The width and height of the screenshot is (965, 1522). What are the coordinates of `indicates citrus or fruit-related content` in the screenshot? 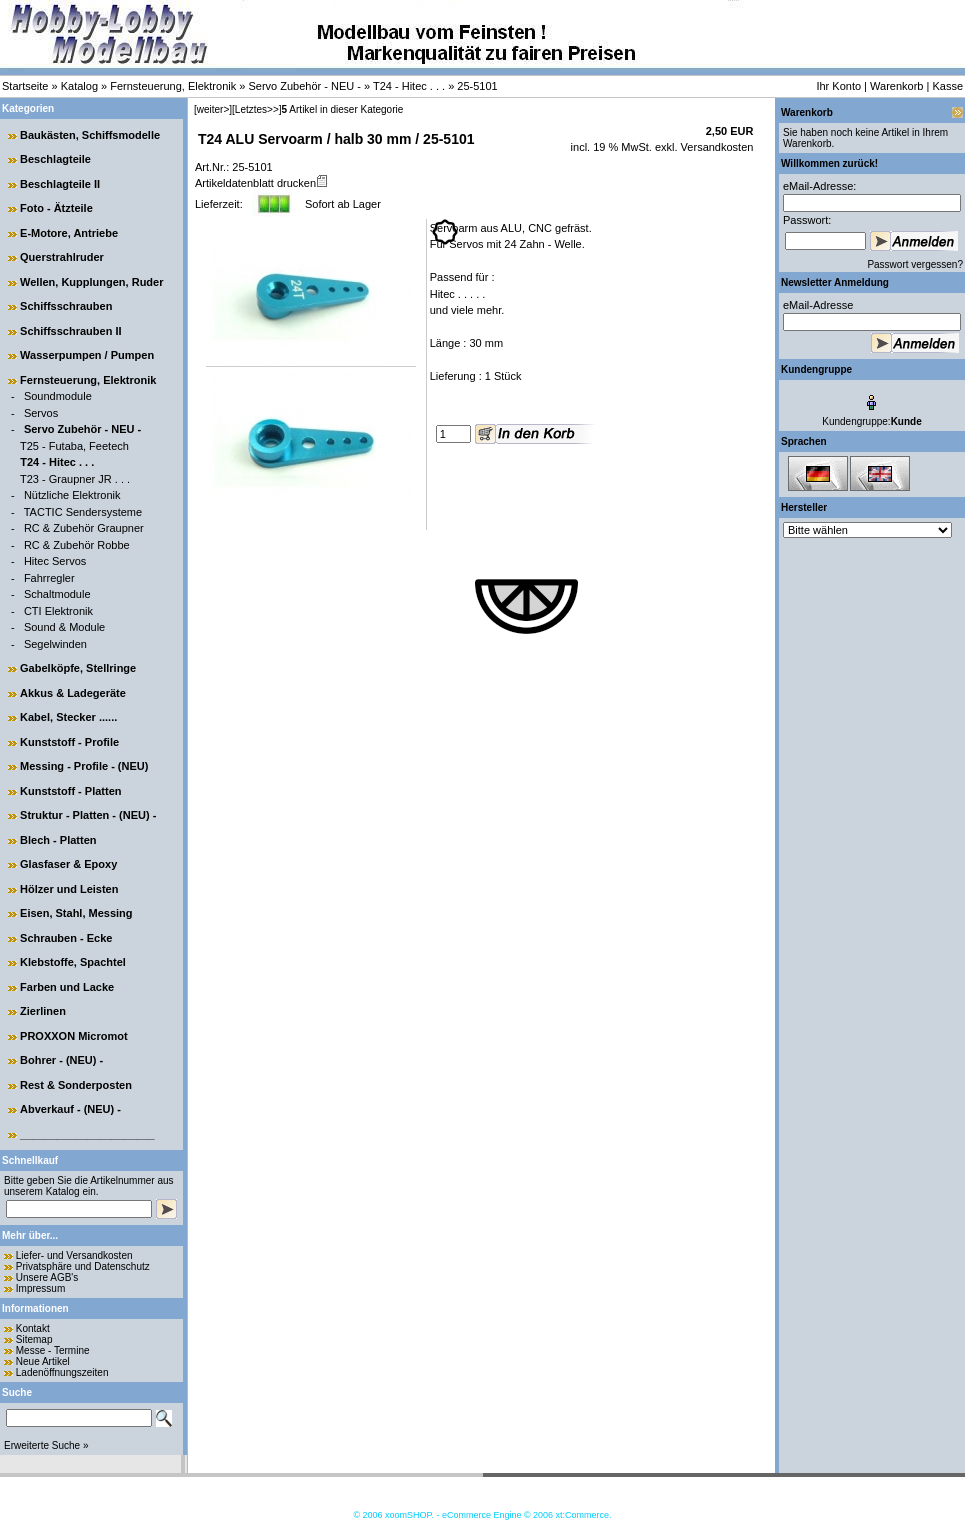 It's located at (526, 598).